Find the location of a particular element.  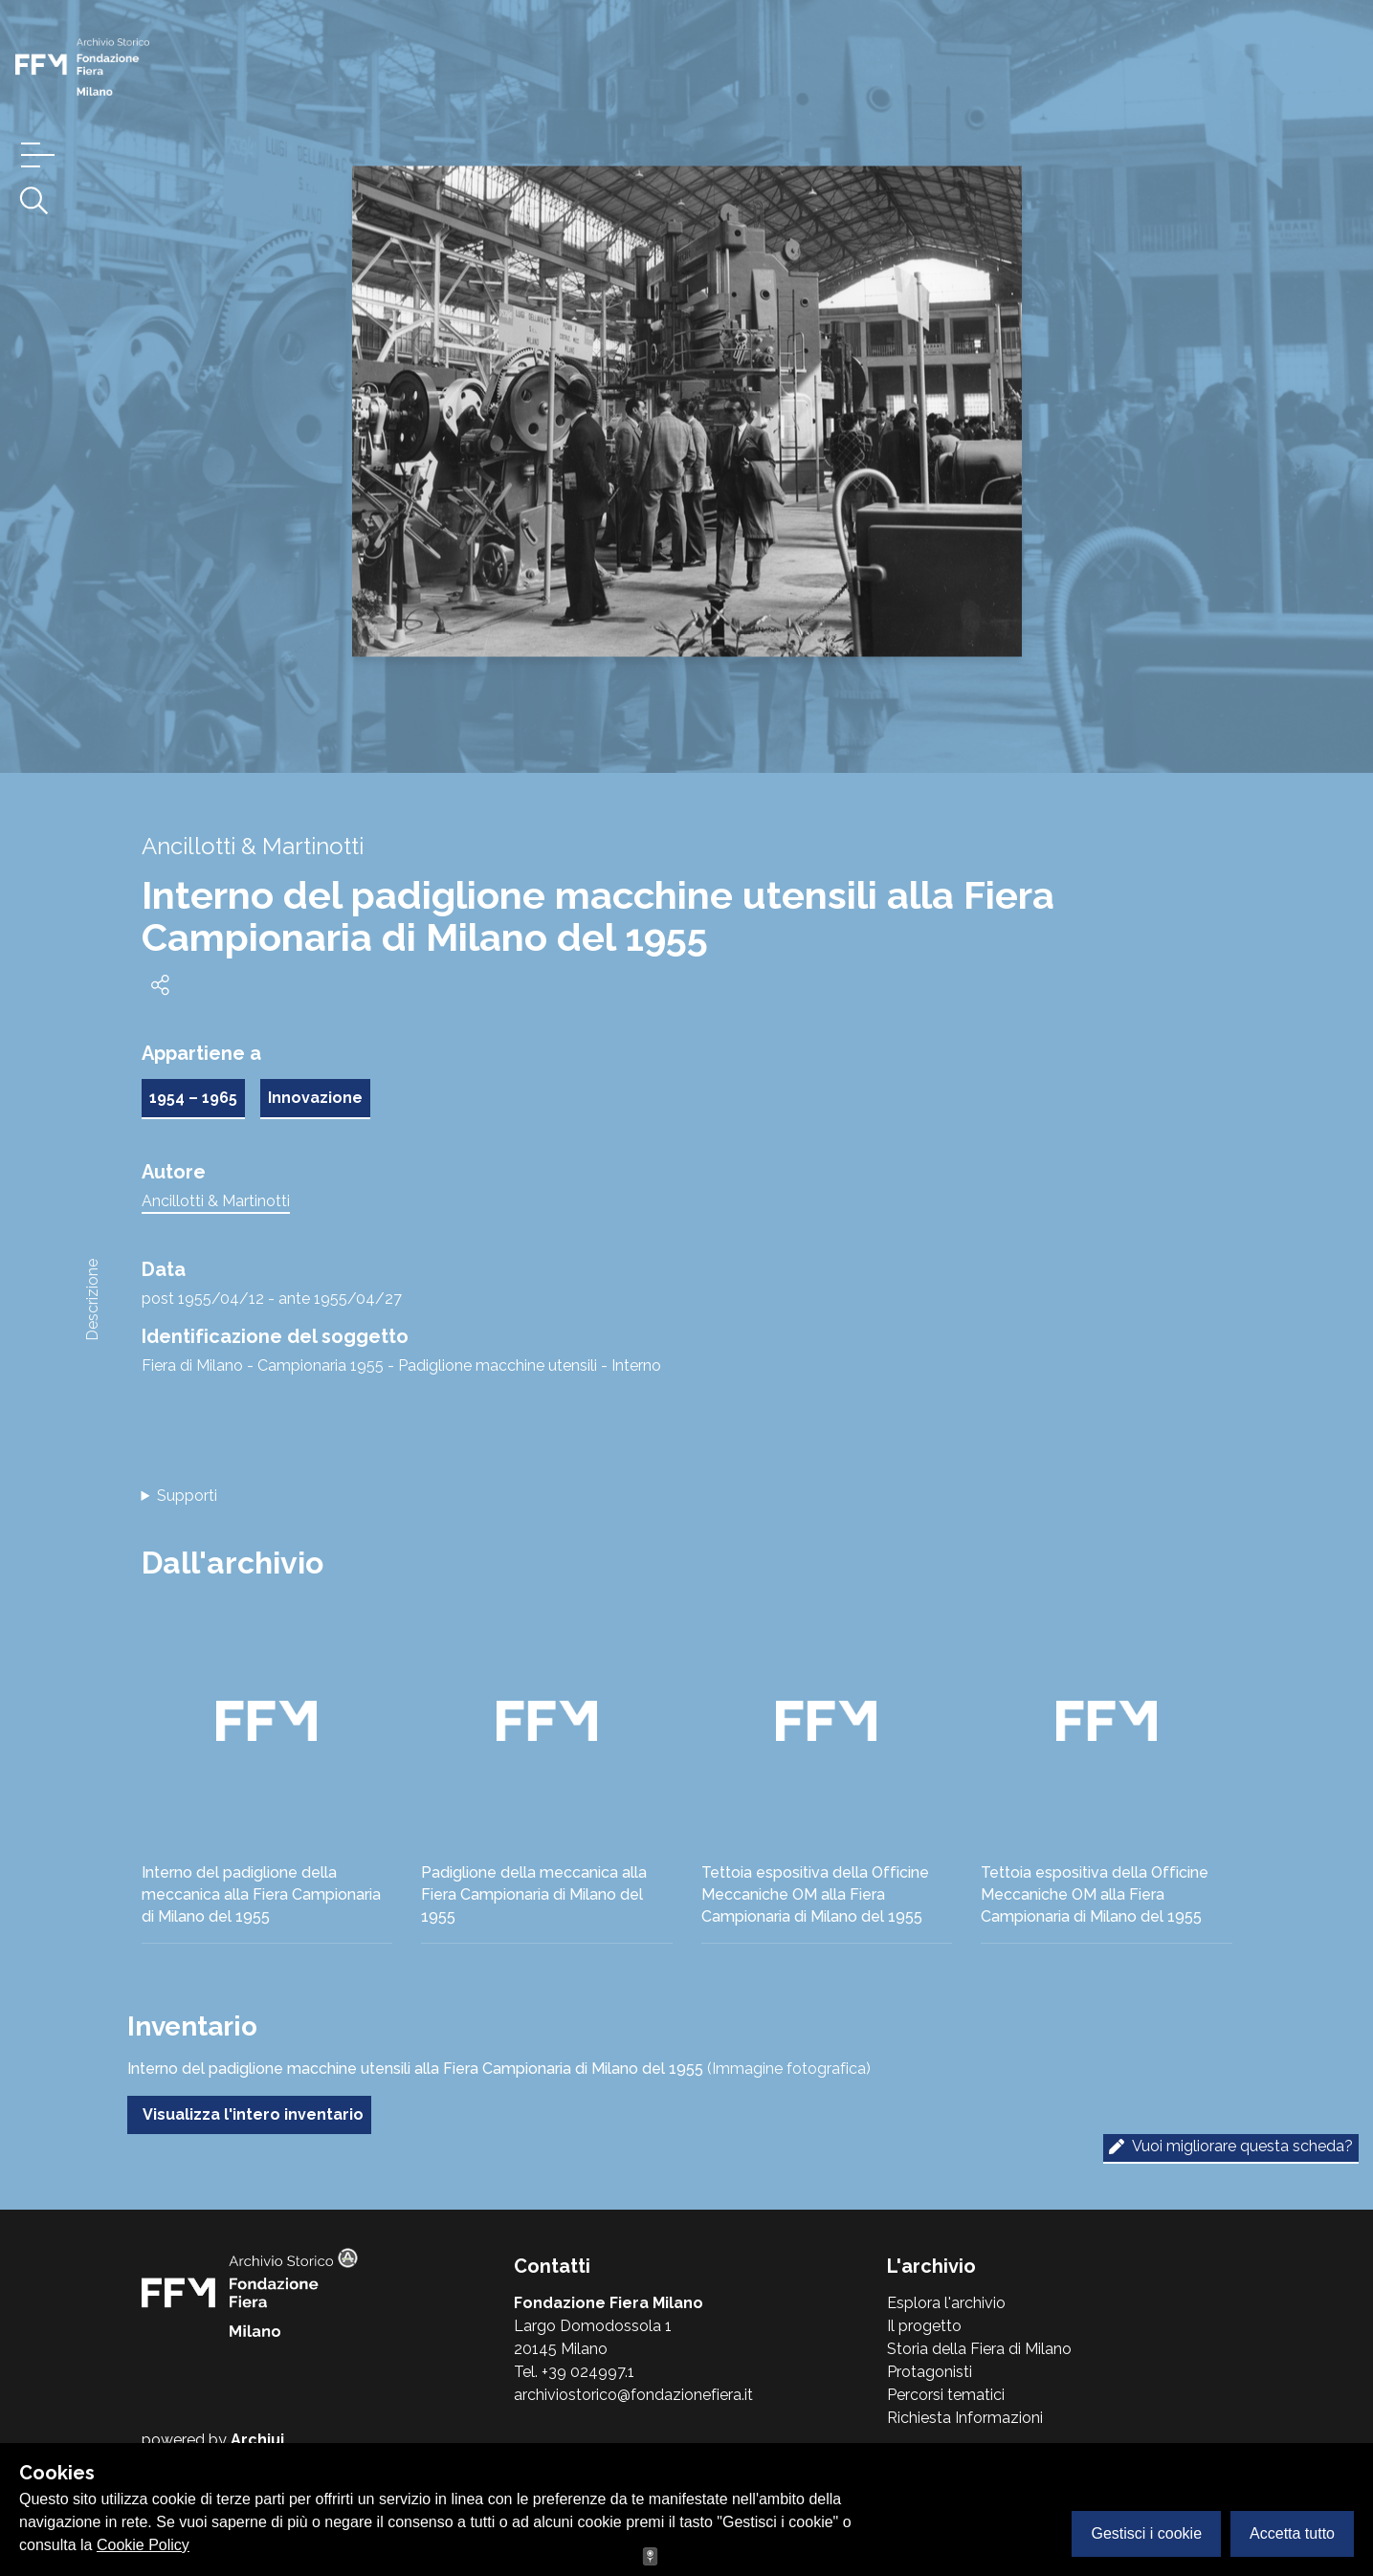

check for available software updates is located at coordinates (347, 2257).